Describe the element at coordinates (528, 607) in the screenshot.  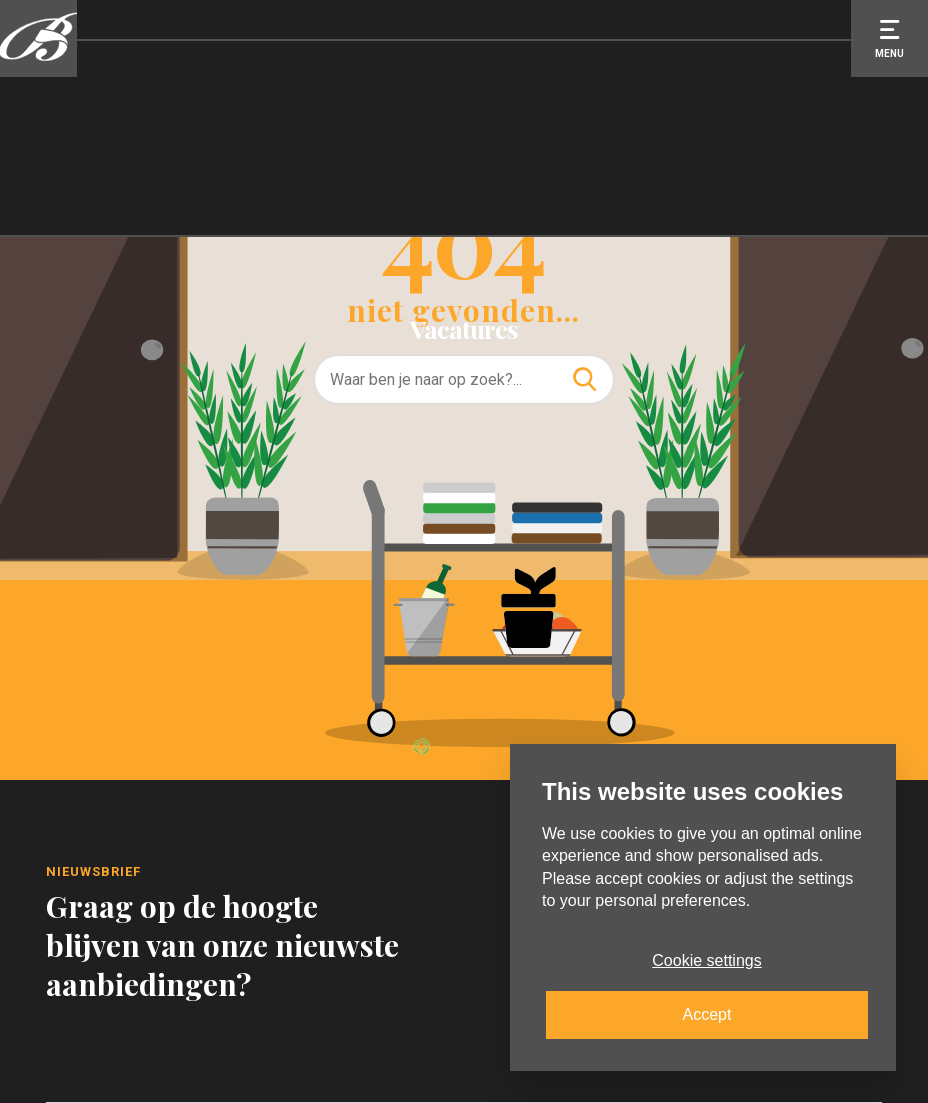
I see `open the Kueski app` at that location.